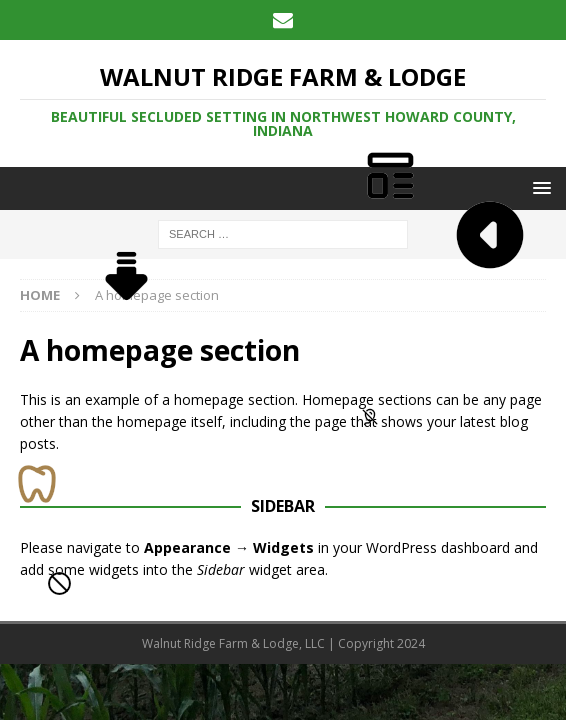 The width and height of the screenshot is (566, 720). I want to click on access page or document templates, so click(390, 175).